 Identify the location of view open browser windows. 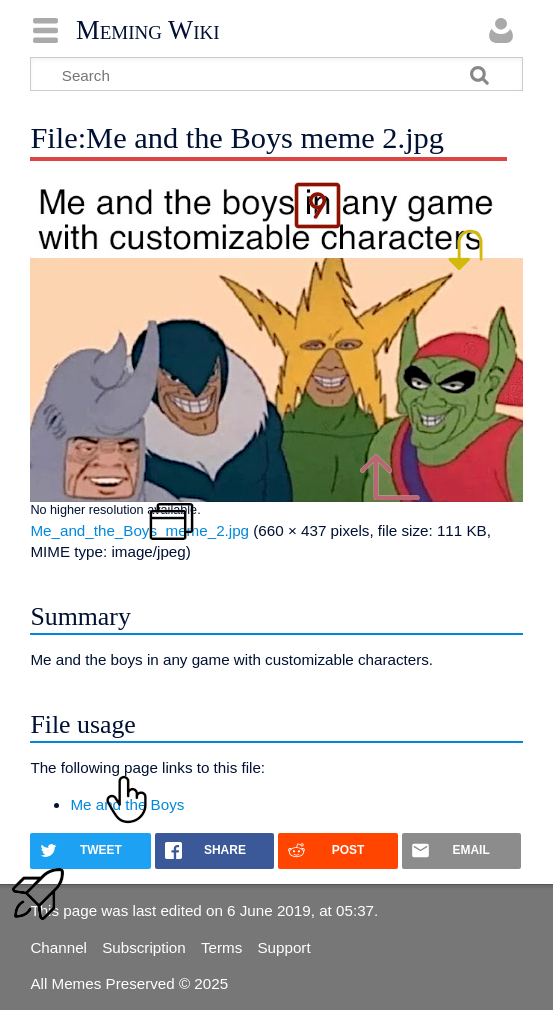
(171, 521).